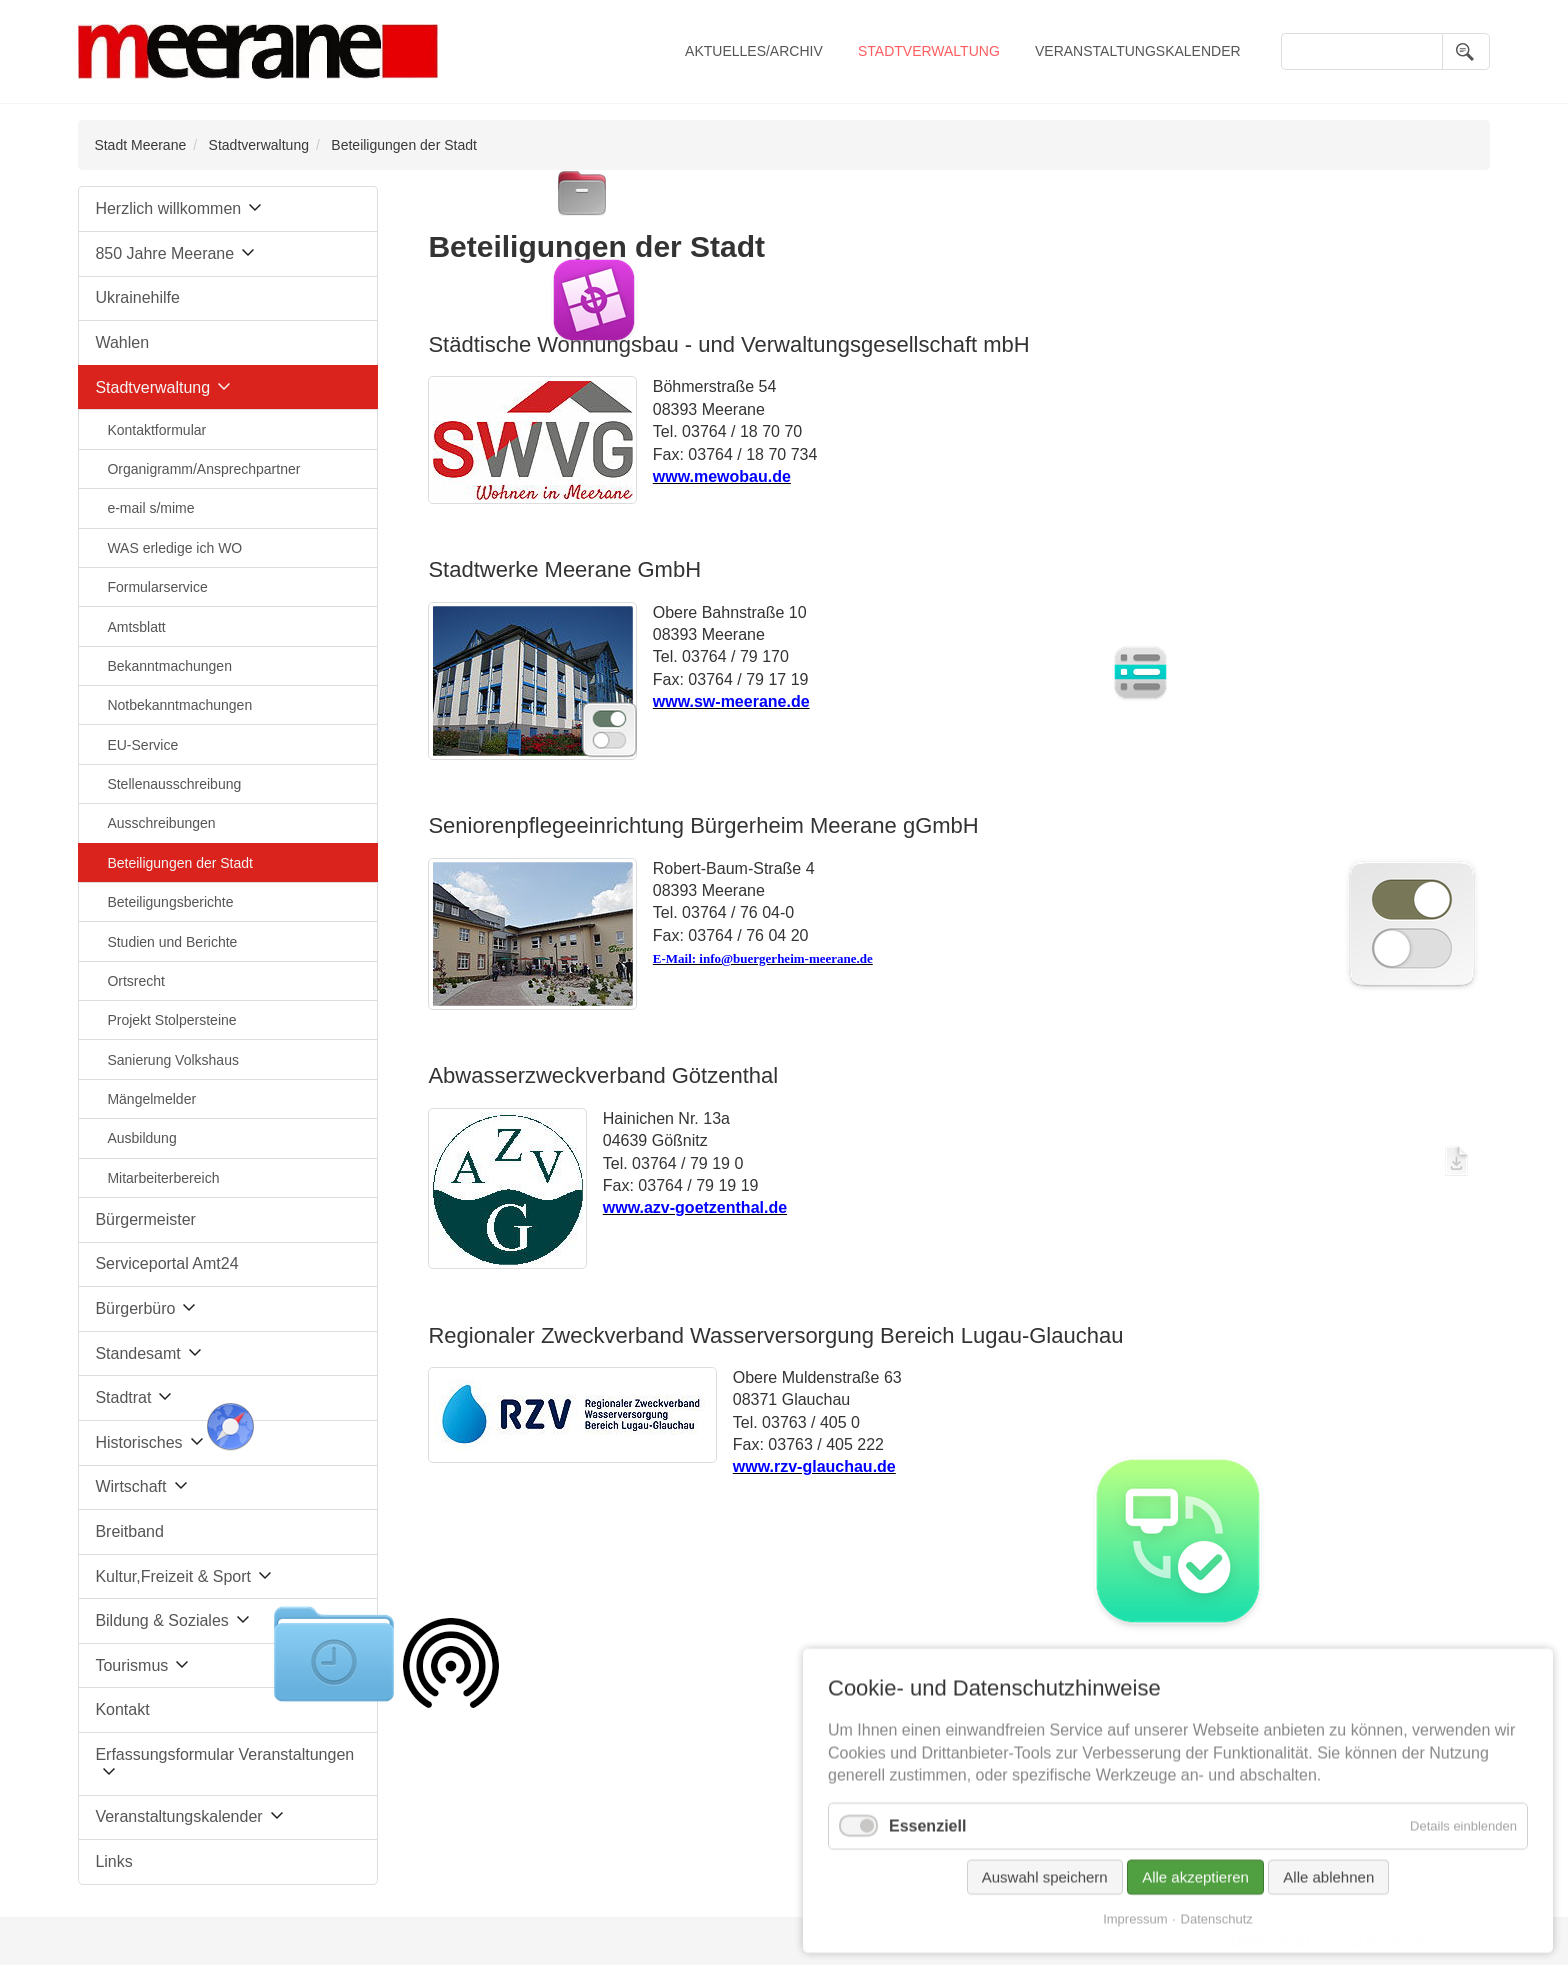 The width and height of the screenshot is (1568, 1965). Describe the element at coordinates (1140, 672) in the screenshot. I see `open libre menu editor app` at that location.